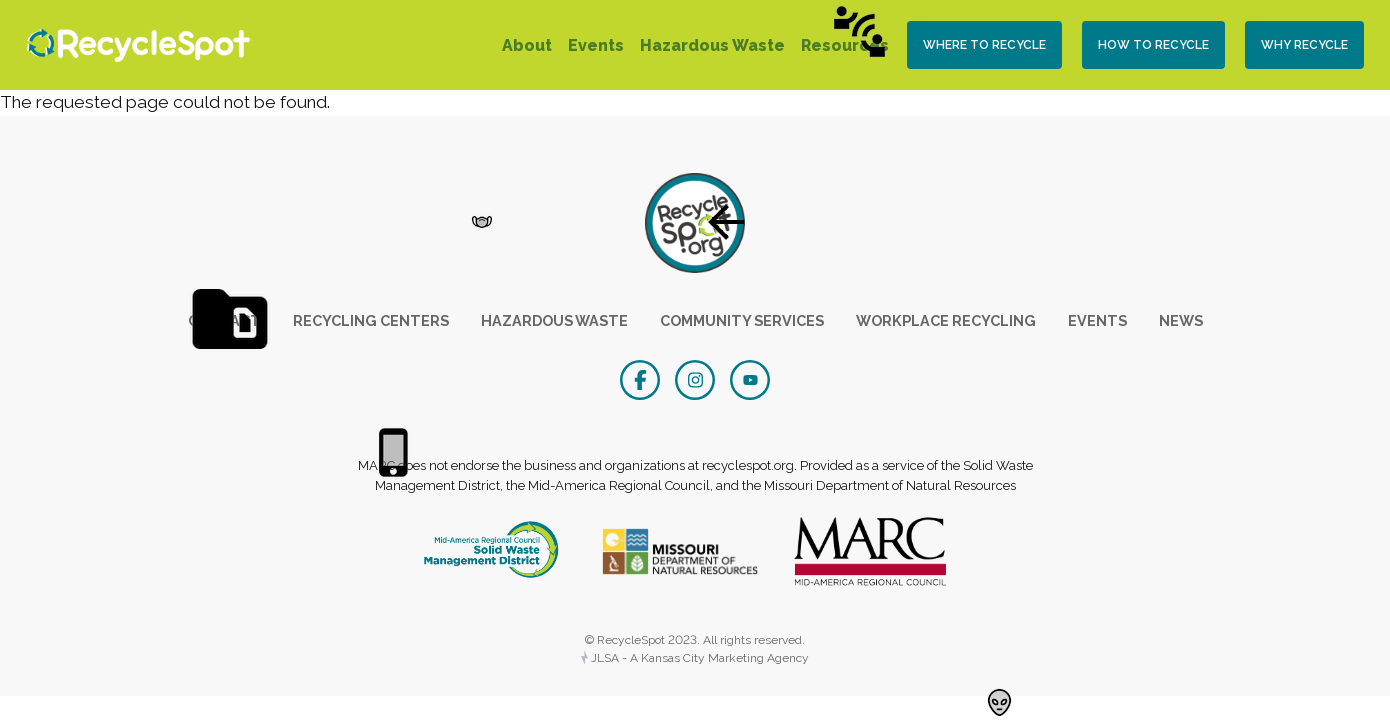 The width and height of the screenshot is (1390, 720). Describe the element at coordinates (482, 222) in the screenshot. I see `indicates face mask required` at that location.